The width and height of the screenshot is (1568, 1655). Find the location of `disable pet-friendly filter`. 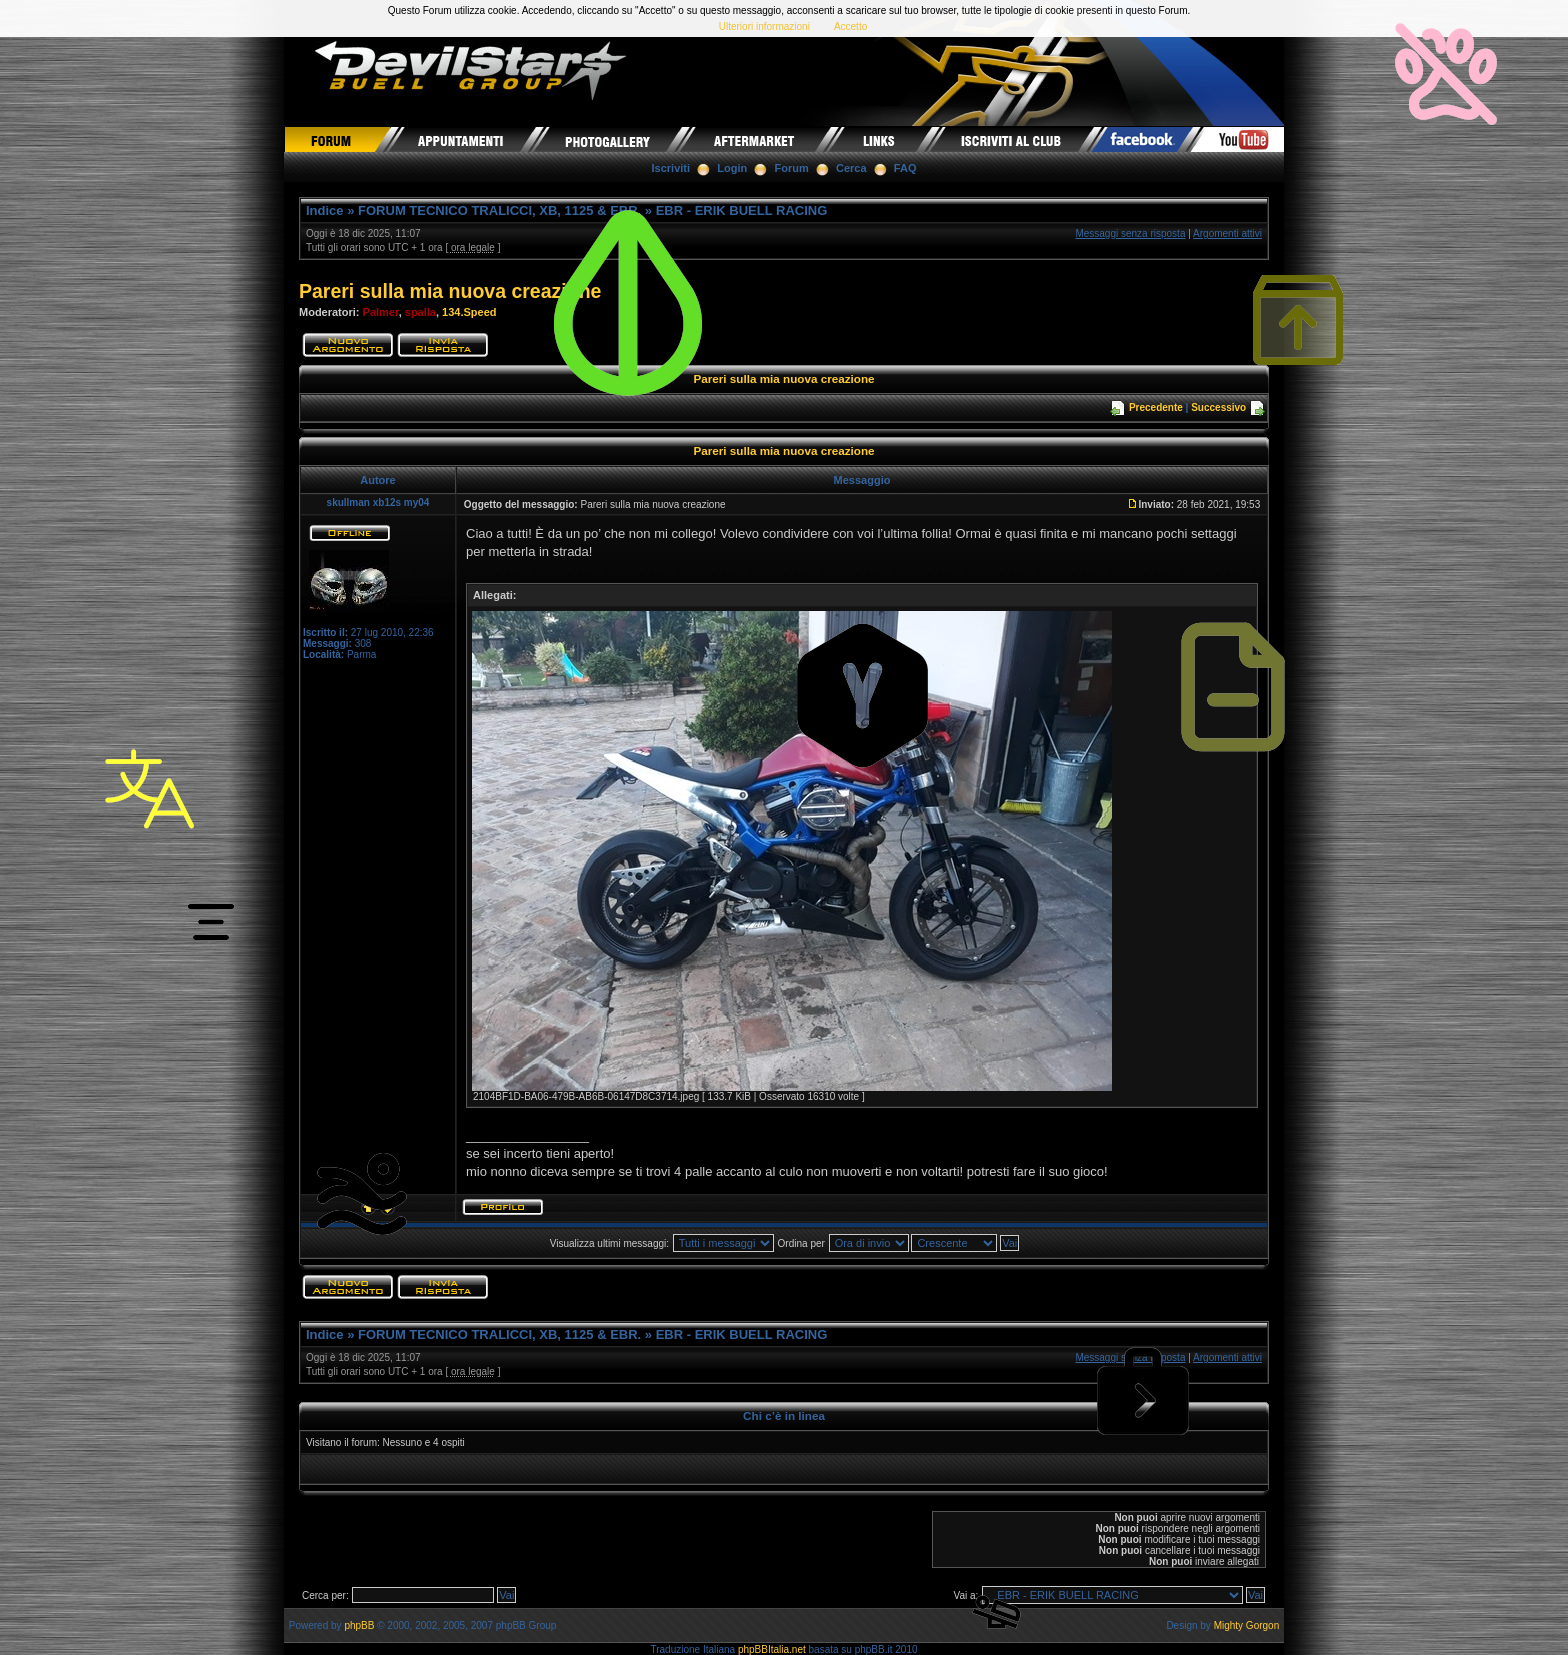

disable pet-friendly filter is located at coordinates (1446, 74).